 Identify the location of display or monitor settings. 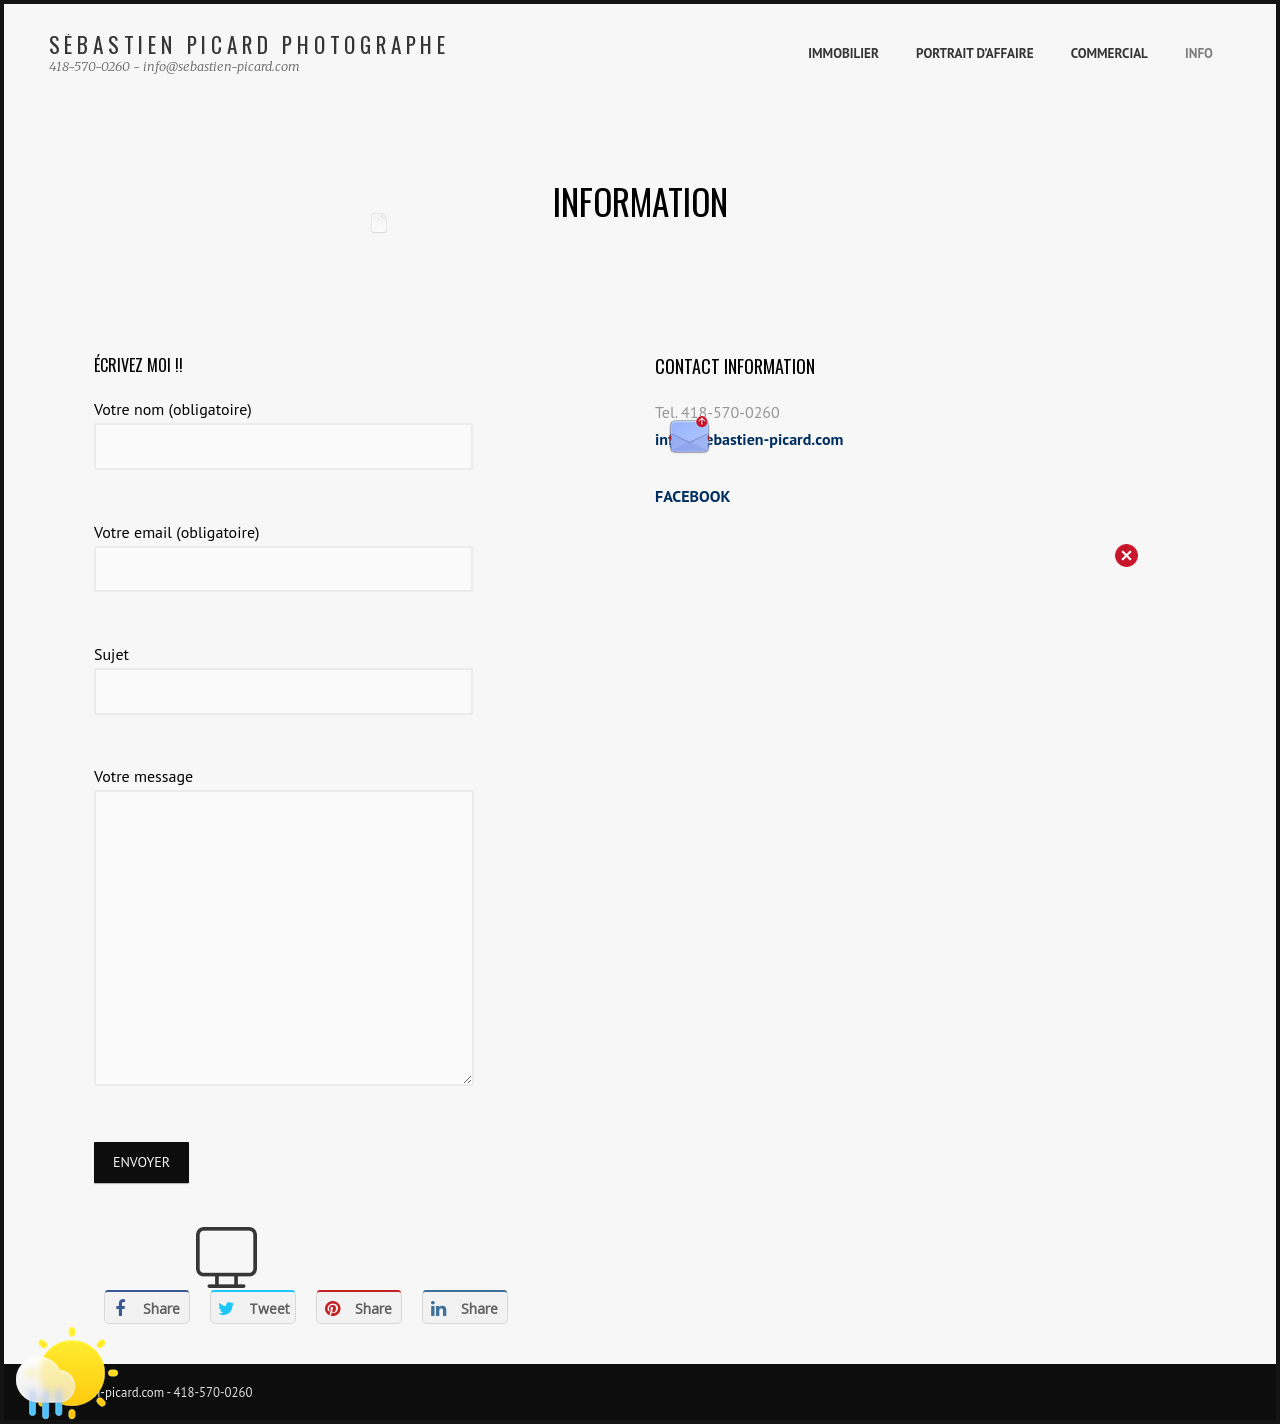
(226, 1257).